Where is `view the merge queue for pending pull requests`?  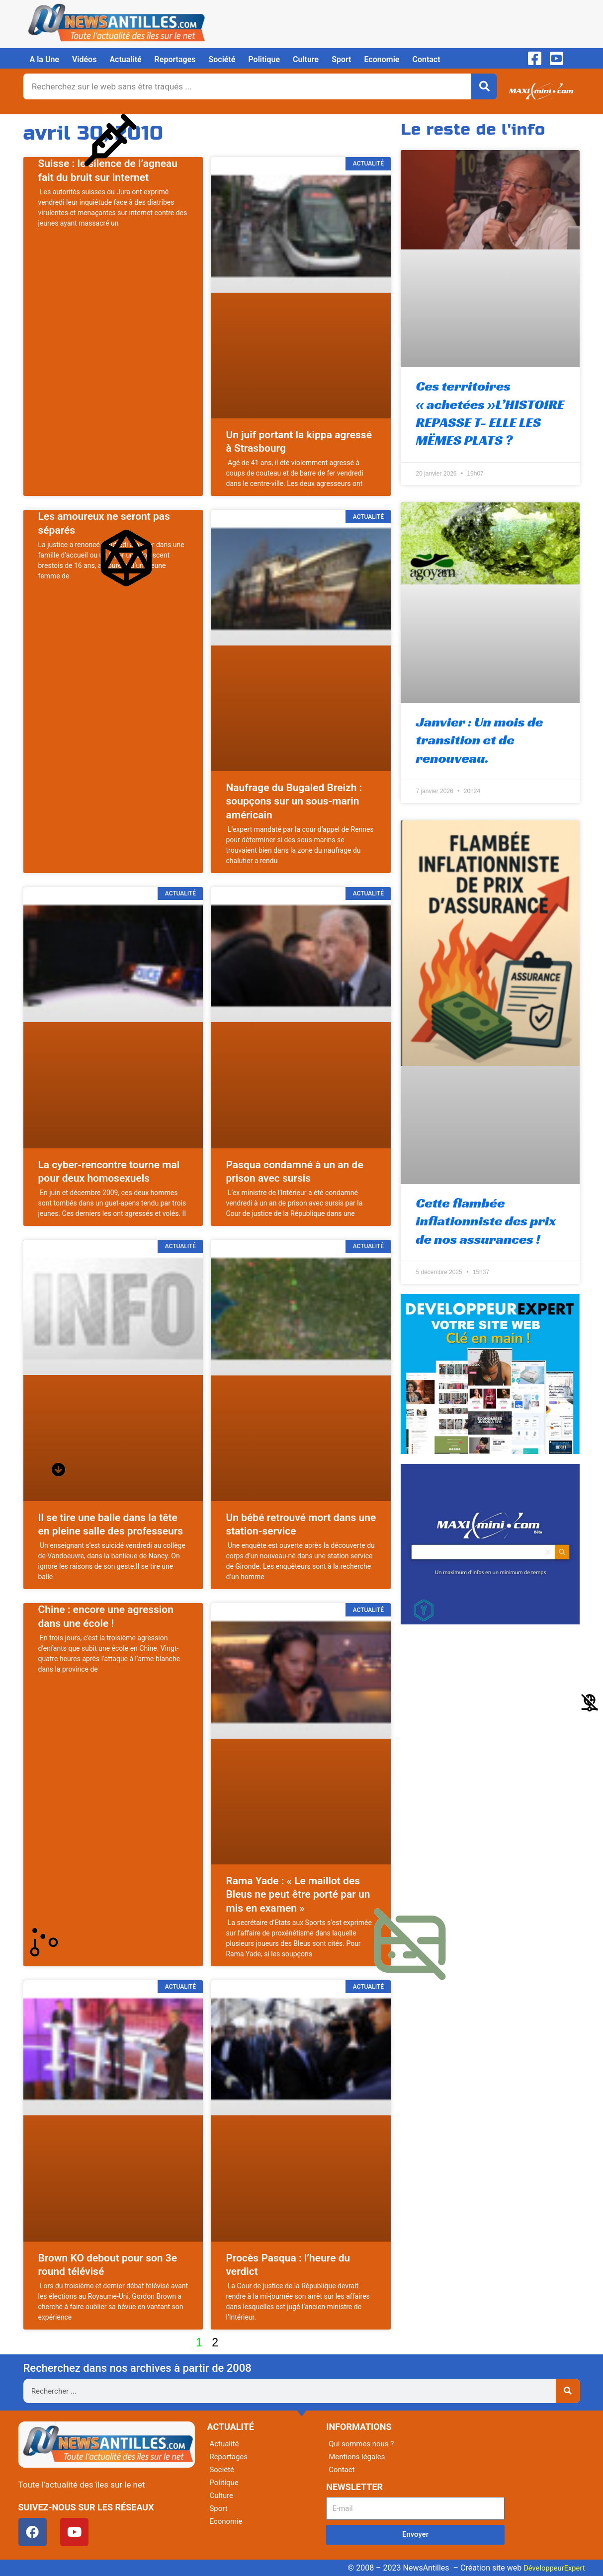 view the merge queue for pending pull requests is located at coordinates (44, 1941).